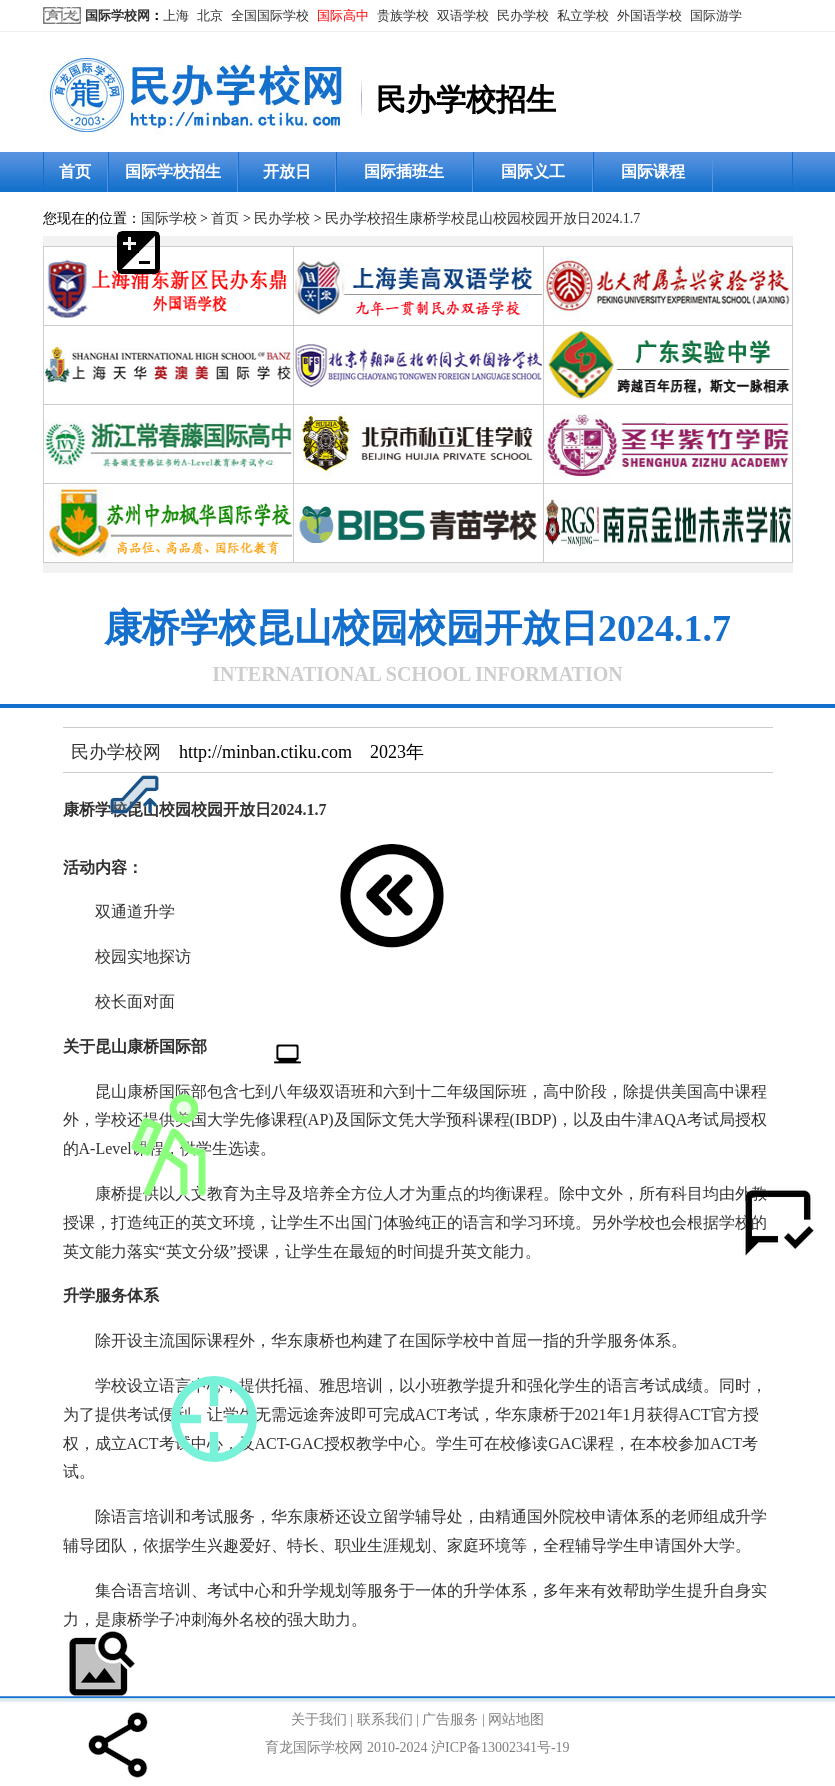 This screenshot has width=835, height=1786. I want to click on indicates escalator going up, so click(134, 794).